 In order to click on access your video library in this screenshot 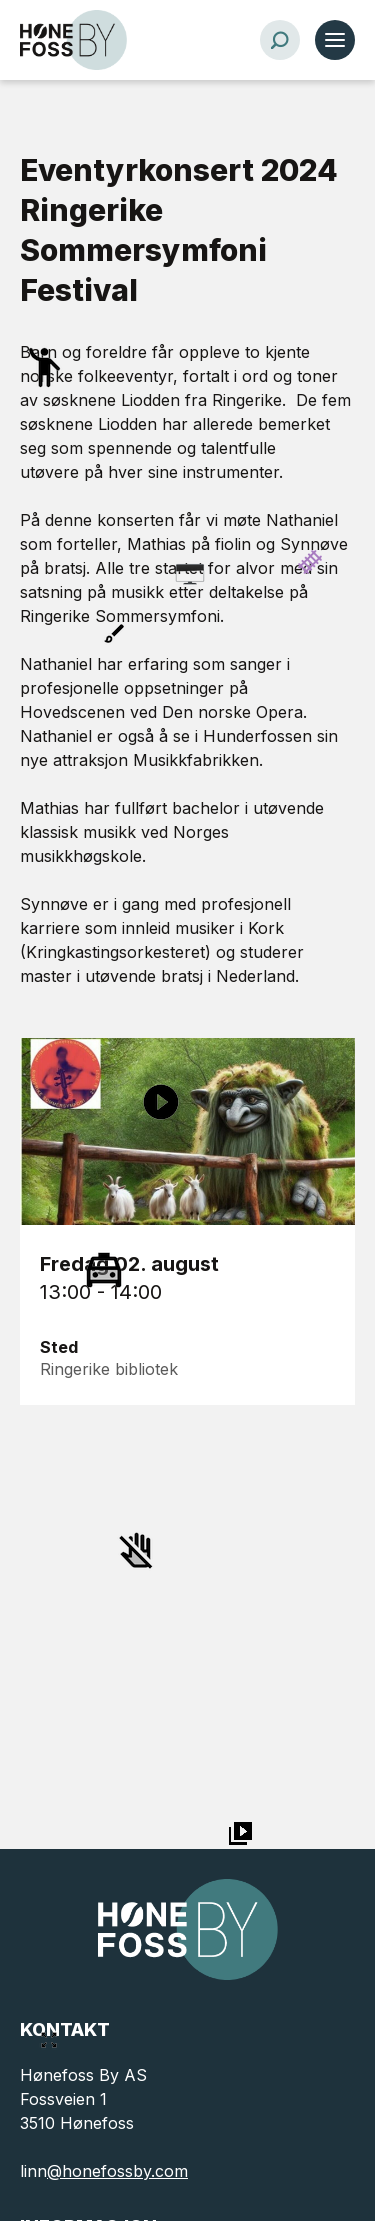, I will do `click(240, 1833)`.